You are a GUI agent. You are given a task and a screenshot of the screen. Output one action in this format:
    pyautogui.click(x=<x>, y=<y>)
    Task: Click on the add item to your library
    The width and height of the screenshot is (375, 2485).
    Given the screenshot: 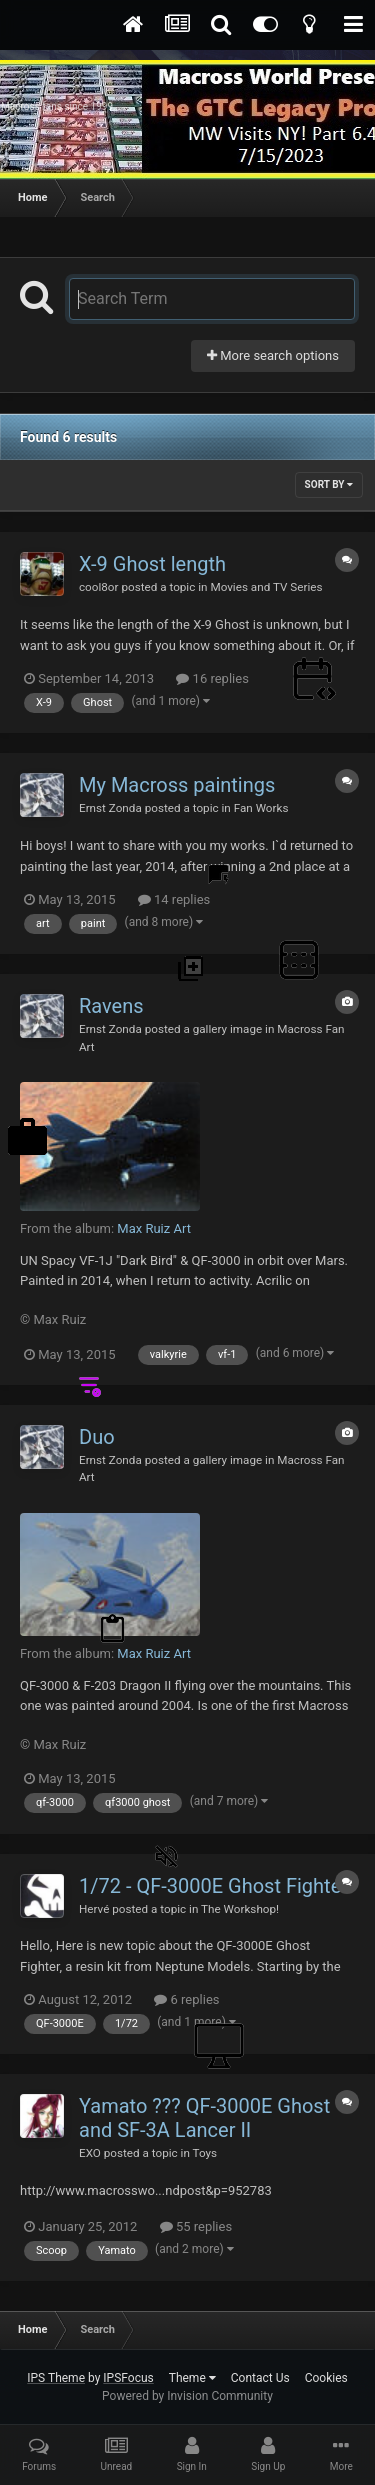 What is the action you would take?
    pyautogui.click(x=191, y=969)
    